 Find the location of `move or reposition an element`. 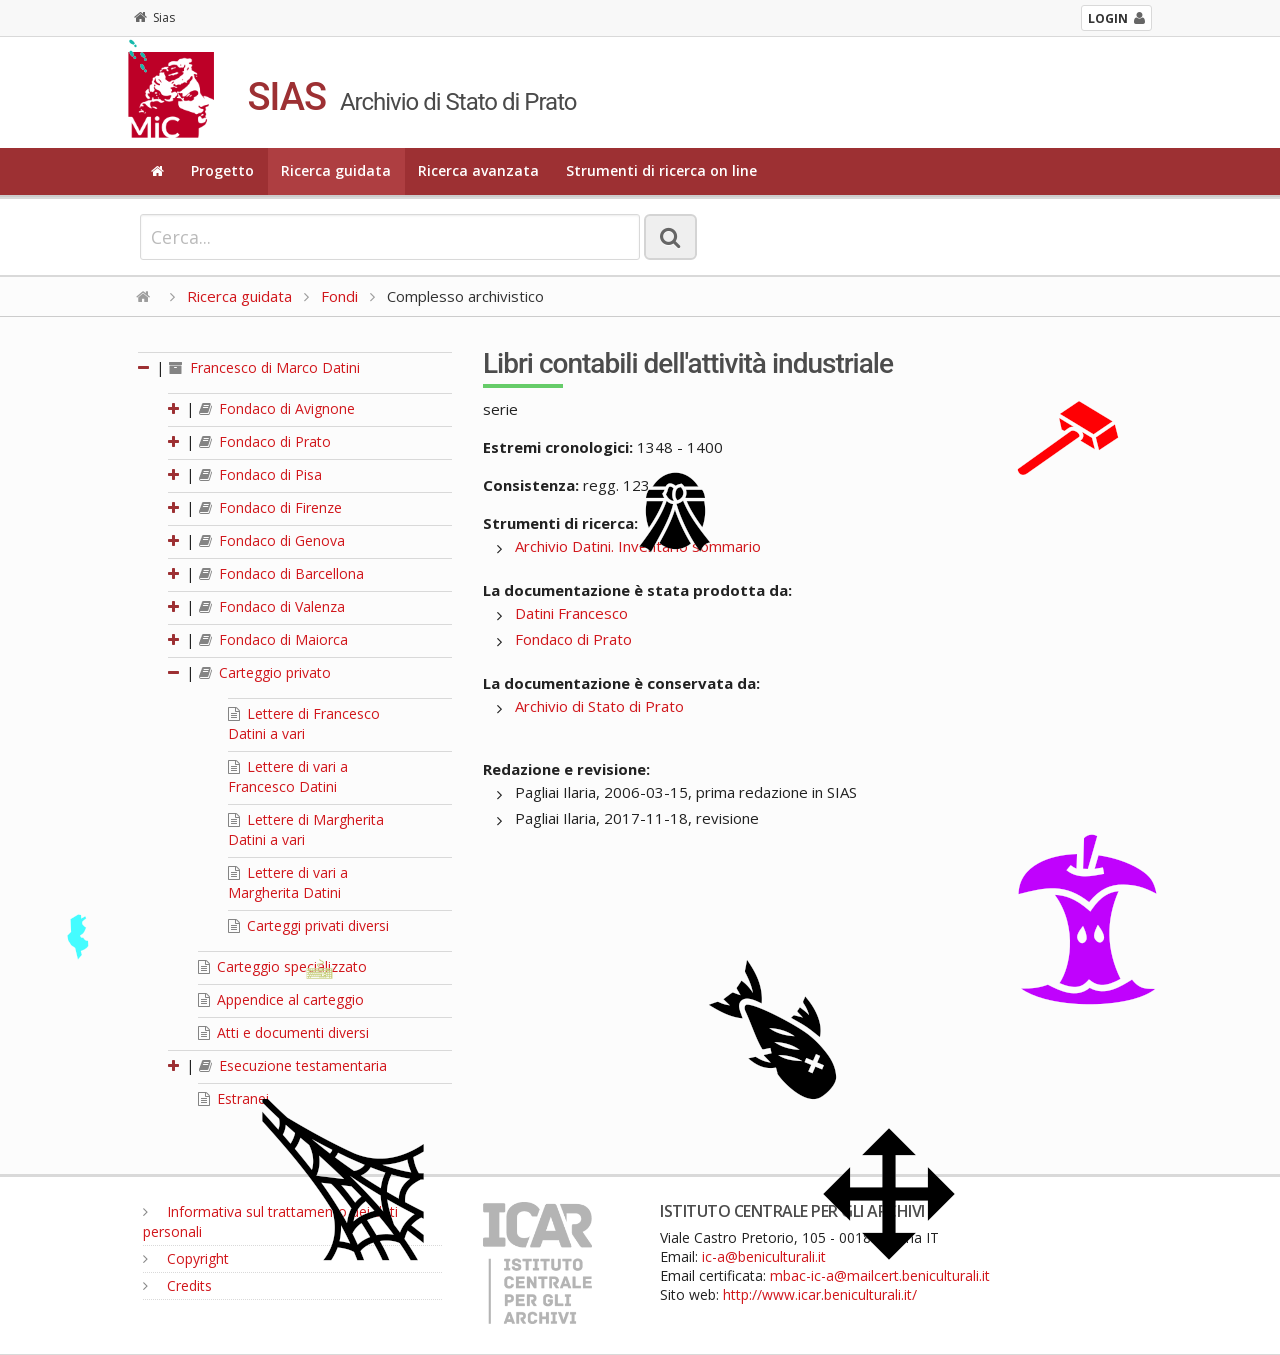

move or reposition an element is located at coordinates (889, 1194).